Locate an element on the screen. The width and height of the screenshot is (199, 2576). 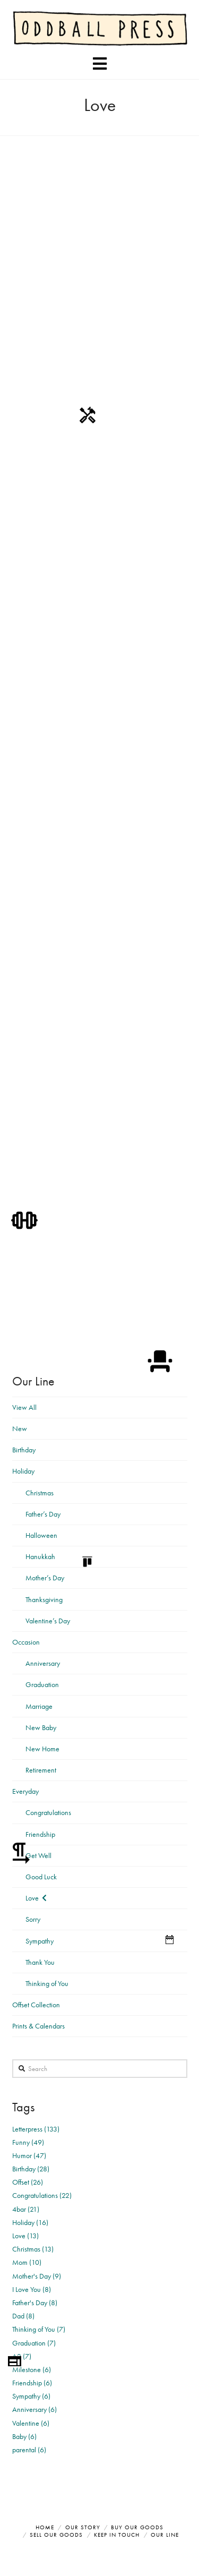
align selected elements to the top is located at coordinates (87, 1561).